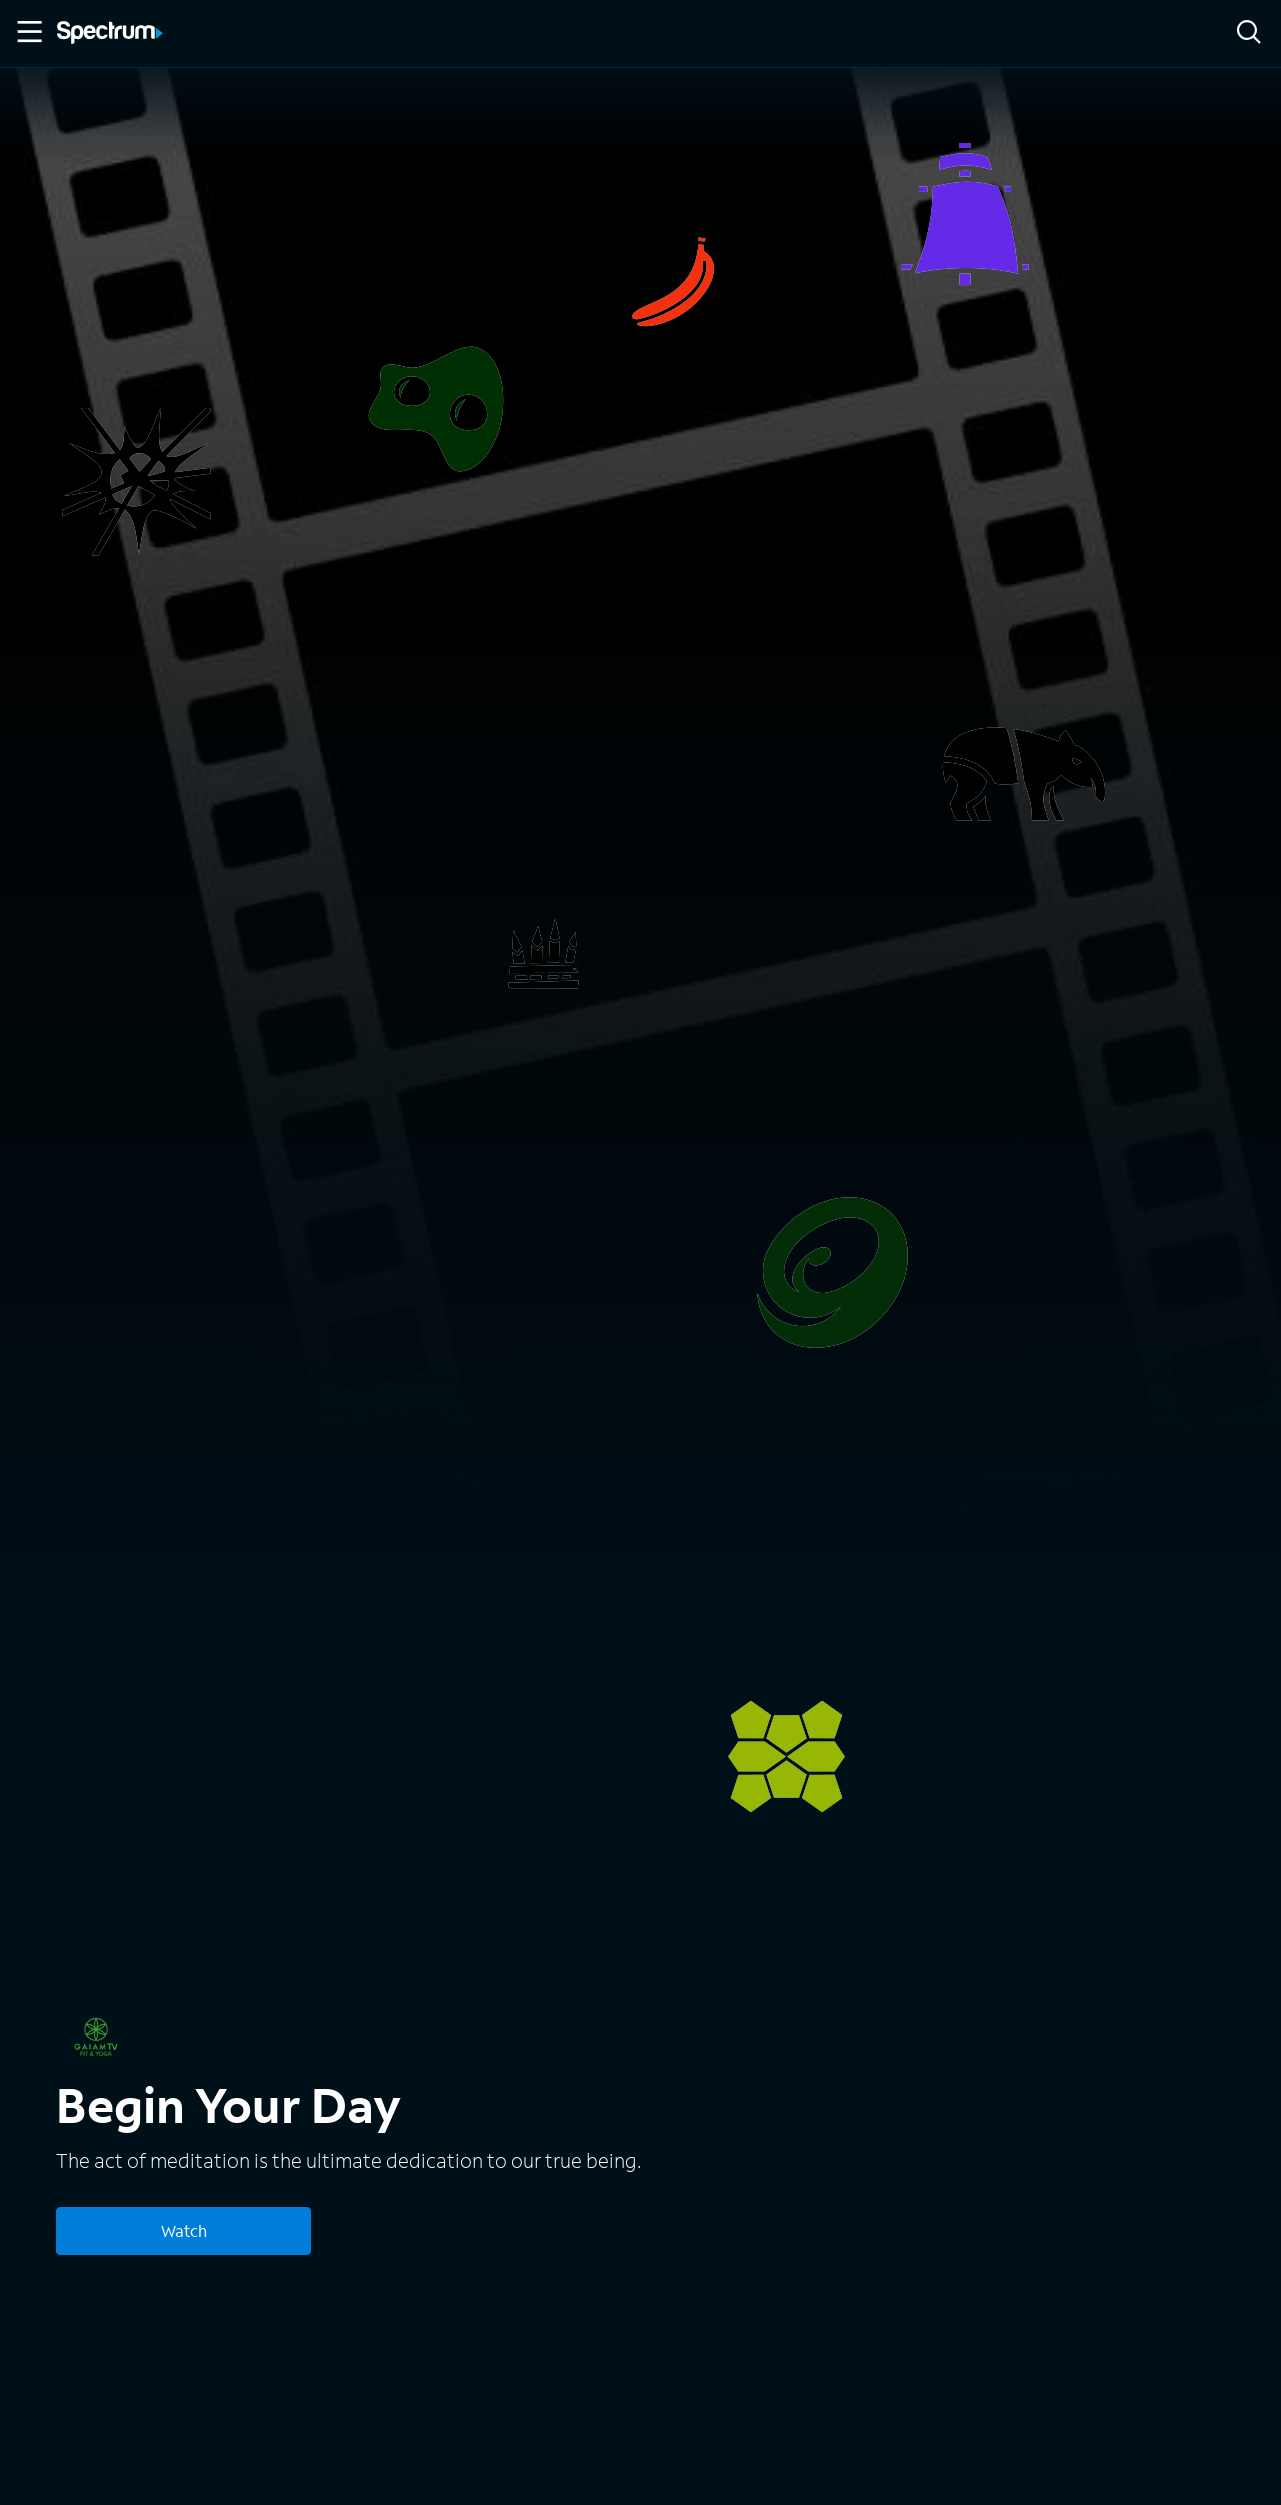 This screenshot has width=1281, height=2505. What do you see at coordinates (436, 409) in the screenshot?
I see `indicates breakfast or morning meal options` at bounding box center [436, 409].